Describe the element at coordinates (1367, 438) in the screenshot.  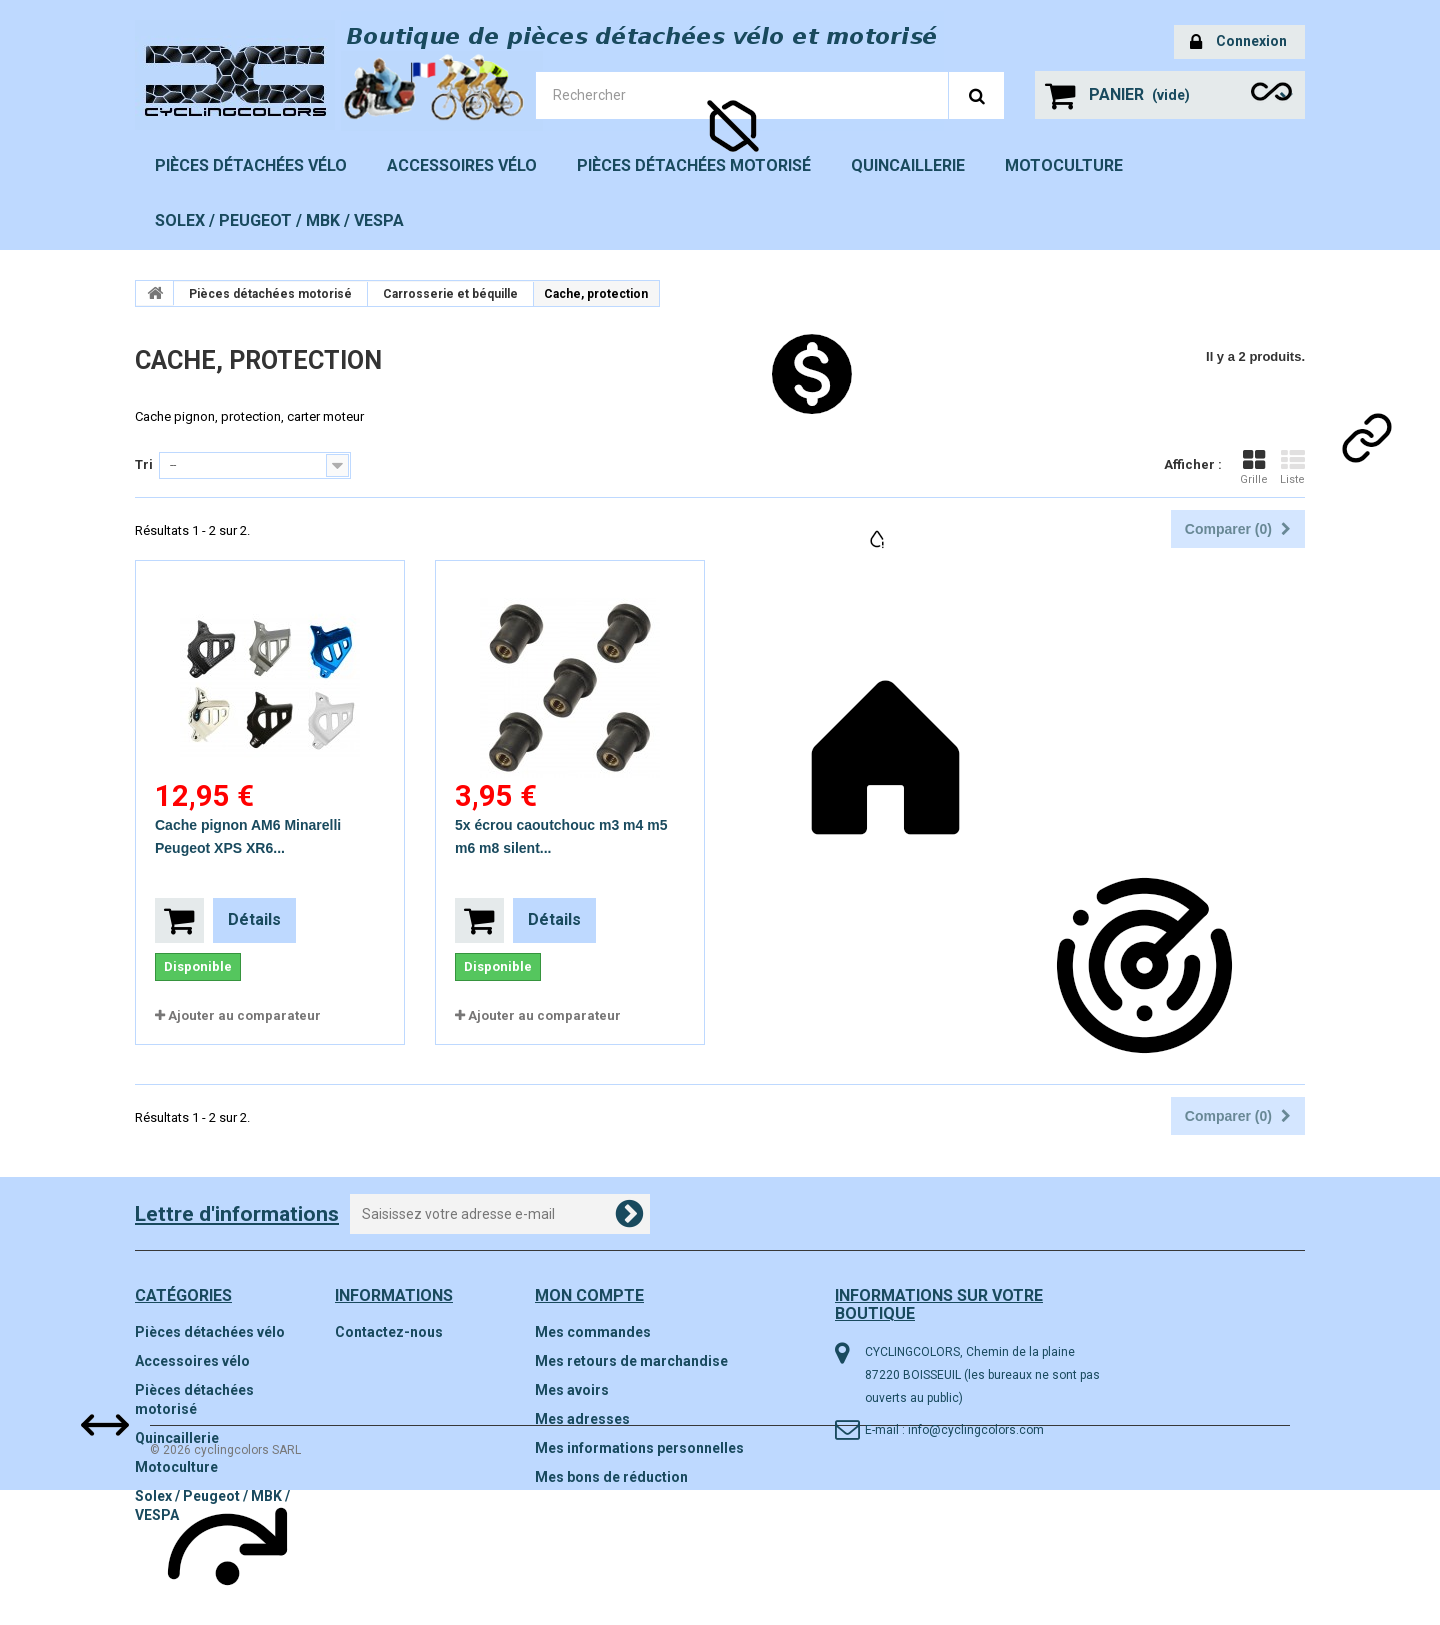
I see `copy or share a link` at that location.